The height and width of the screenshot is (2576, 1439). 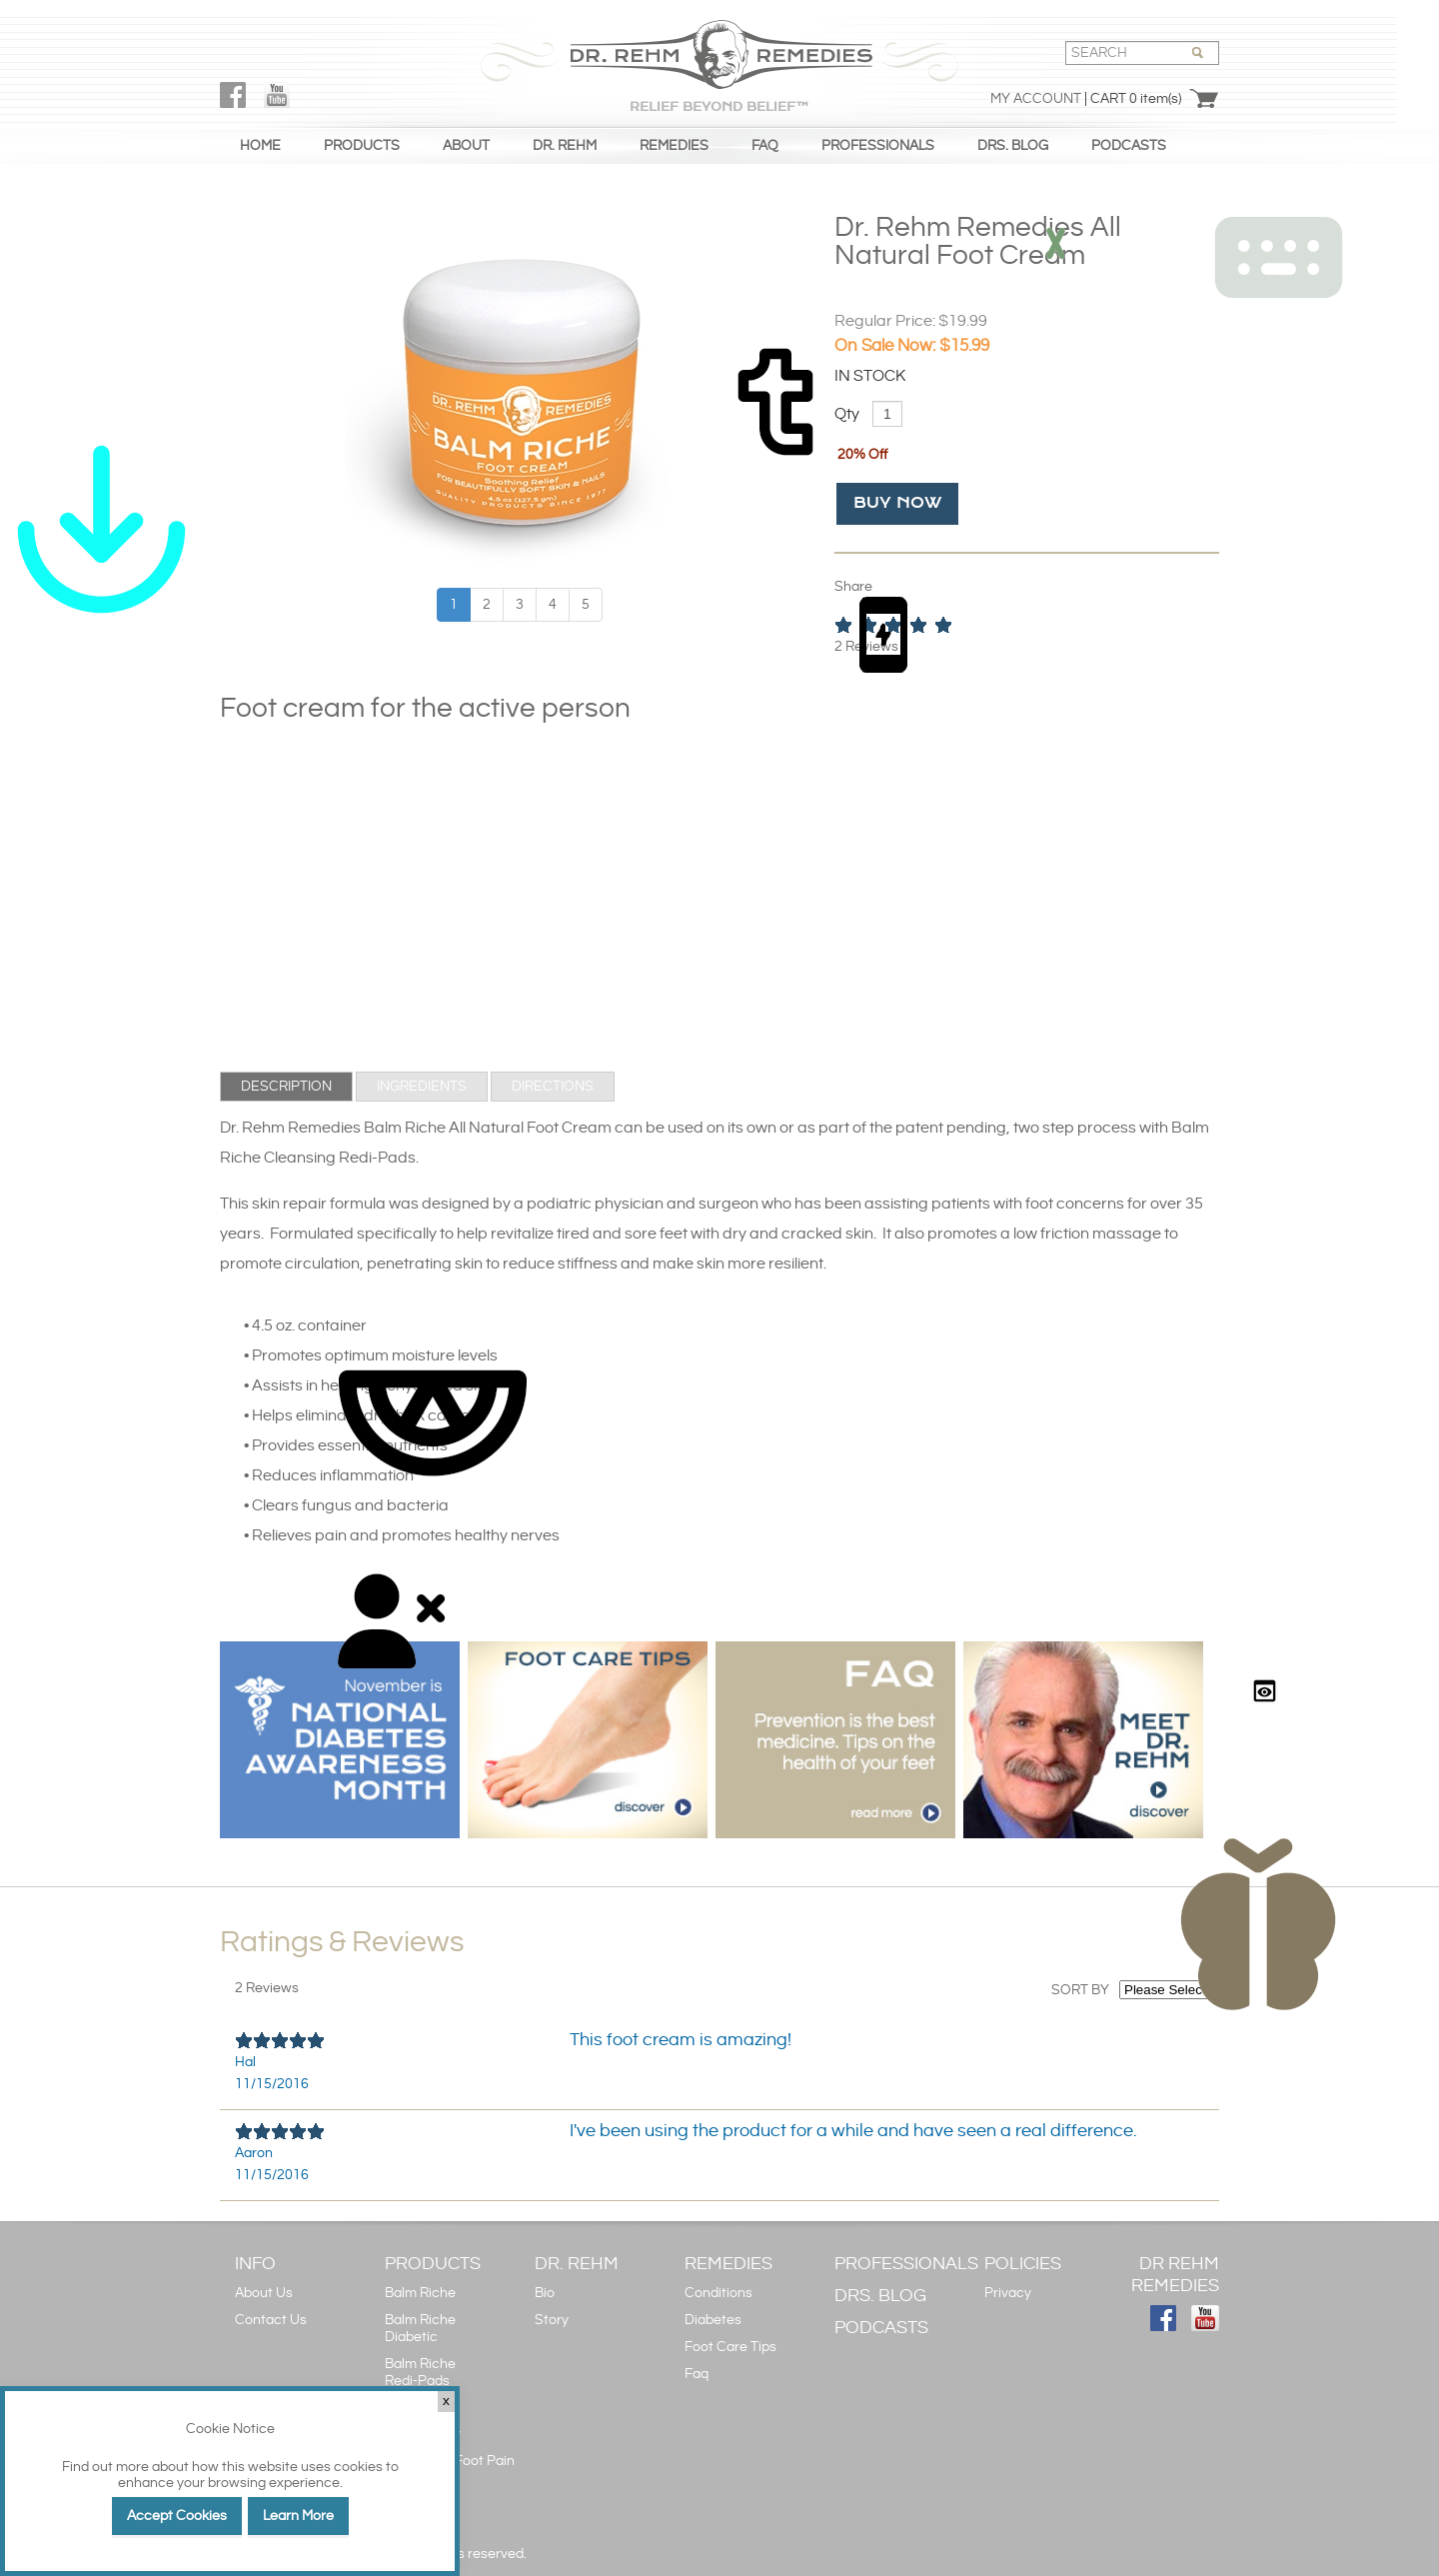 I want to click on preview content before publishing, so click(x=1264, y=1690).